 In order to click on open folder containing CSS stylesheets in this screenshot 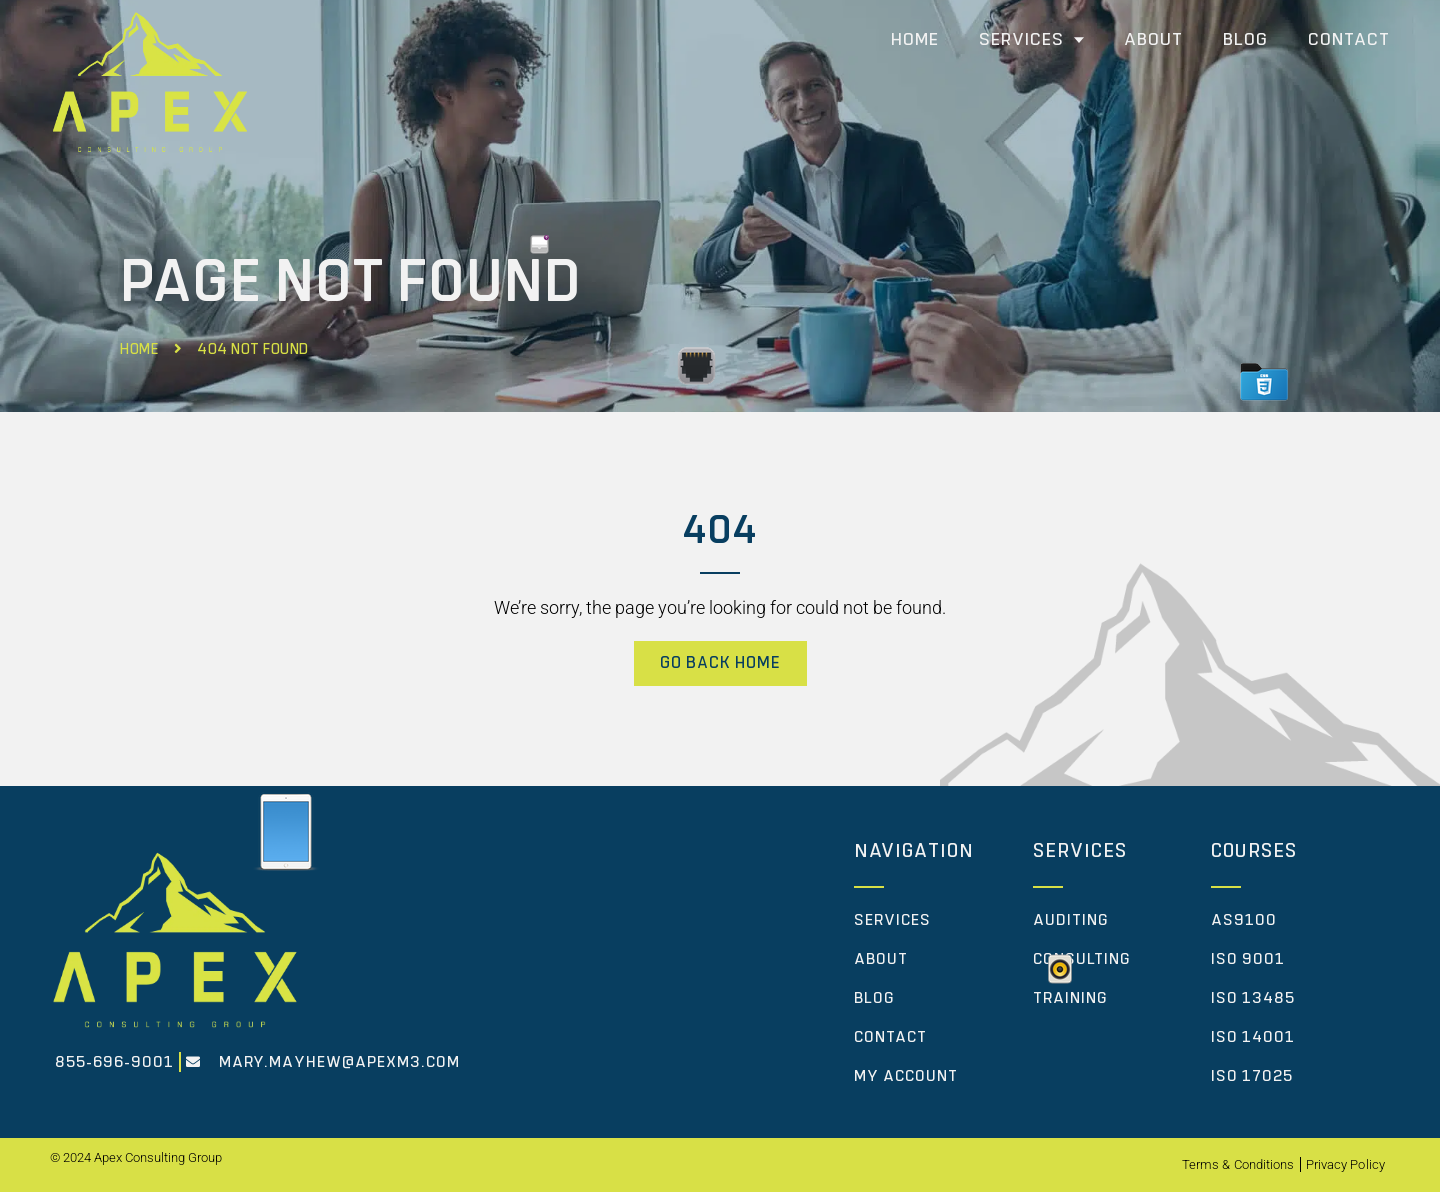, I will do `click(1264, 383)`.